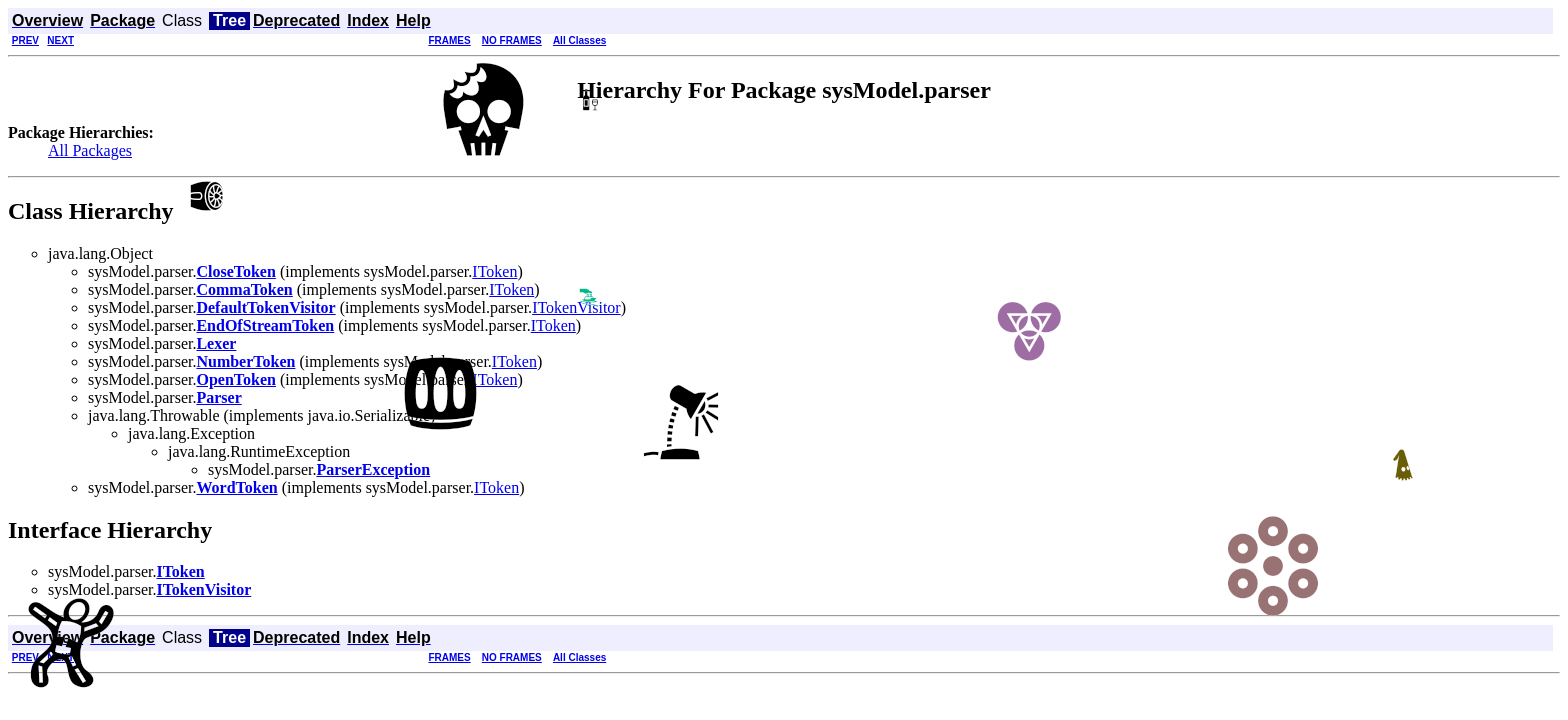  What do you see at coordinates (590, 99) in the screenshot?
I see `browse wine selection or beverage menu` at bounding box center [590, 99].